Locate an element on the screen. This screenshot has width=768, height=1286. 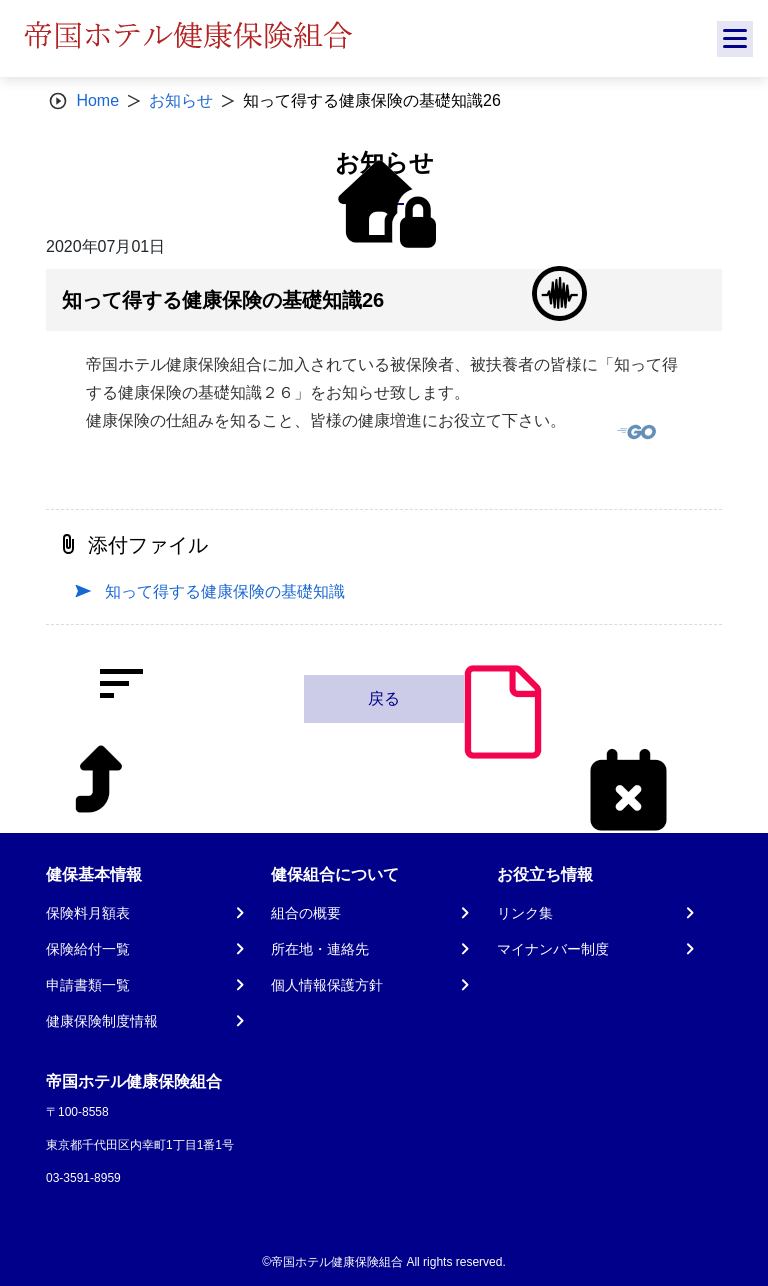
view or open a file is located at coordinates (503, 712).